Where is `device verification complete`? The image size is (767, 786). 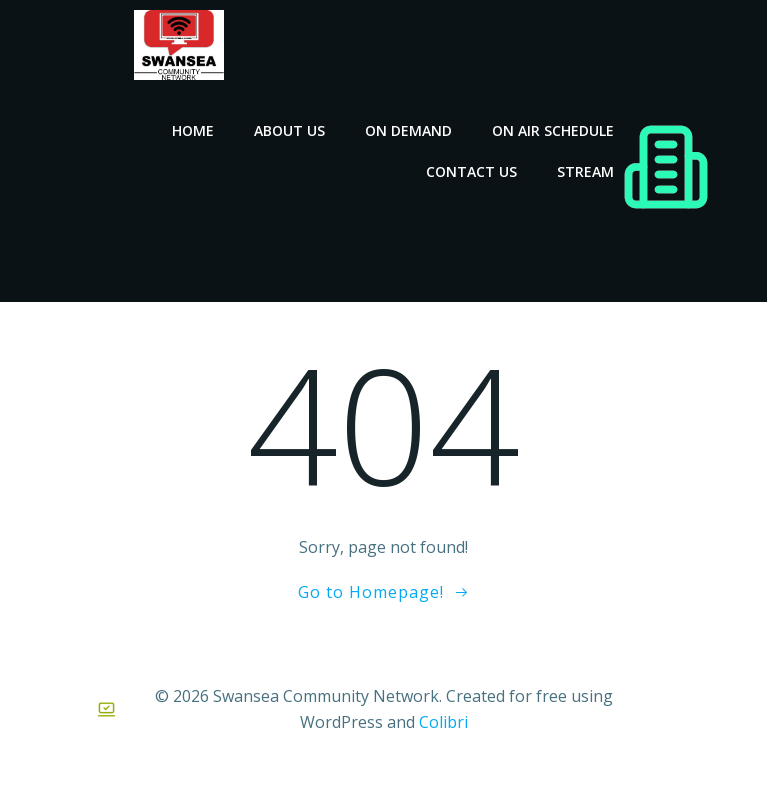 device verification complete is located at coordinates (106, 709).